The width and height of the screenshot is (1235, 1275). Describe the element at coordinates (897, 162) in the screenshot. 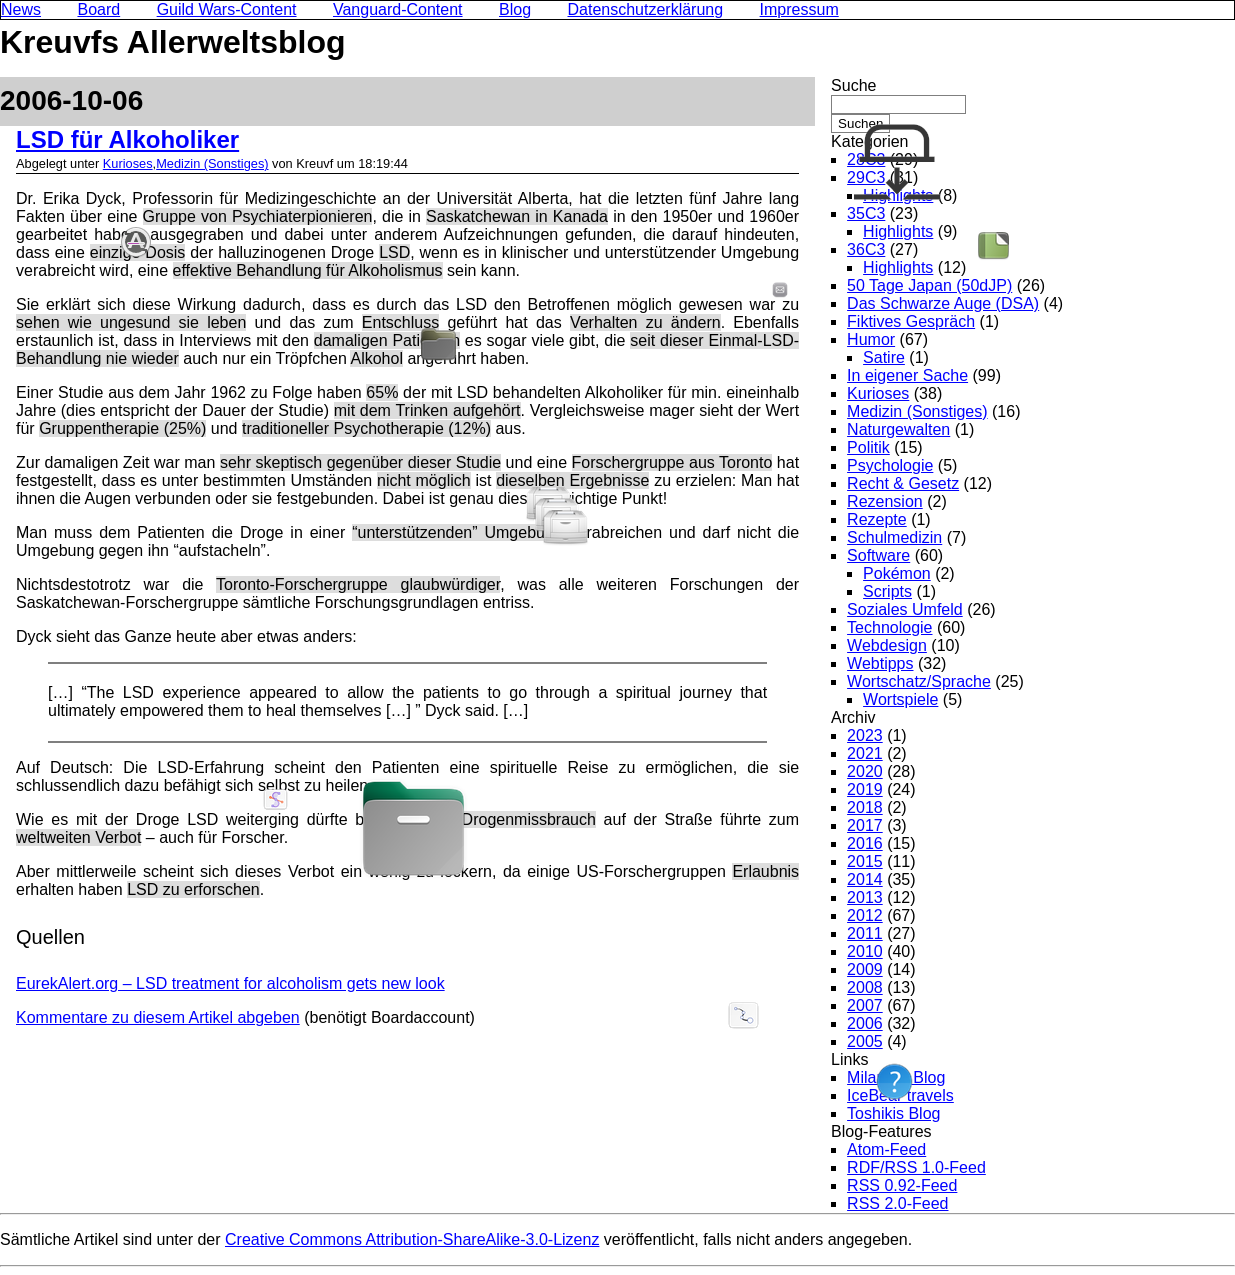

I see `minimize window to dock` at that location.